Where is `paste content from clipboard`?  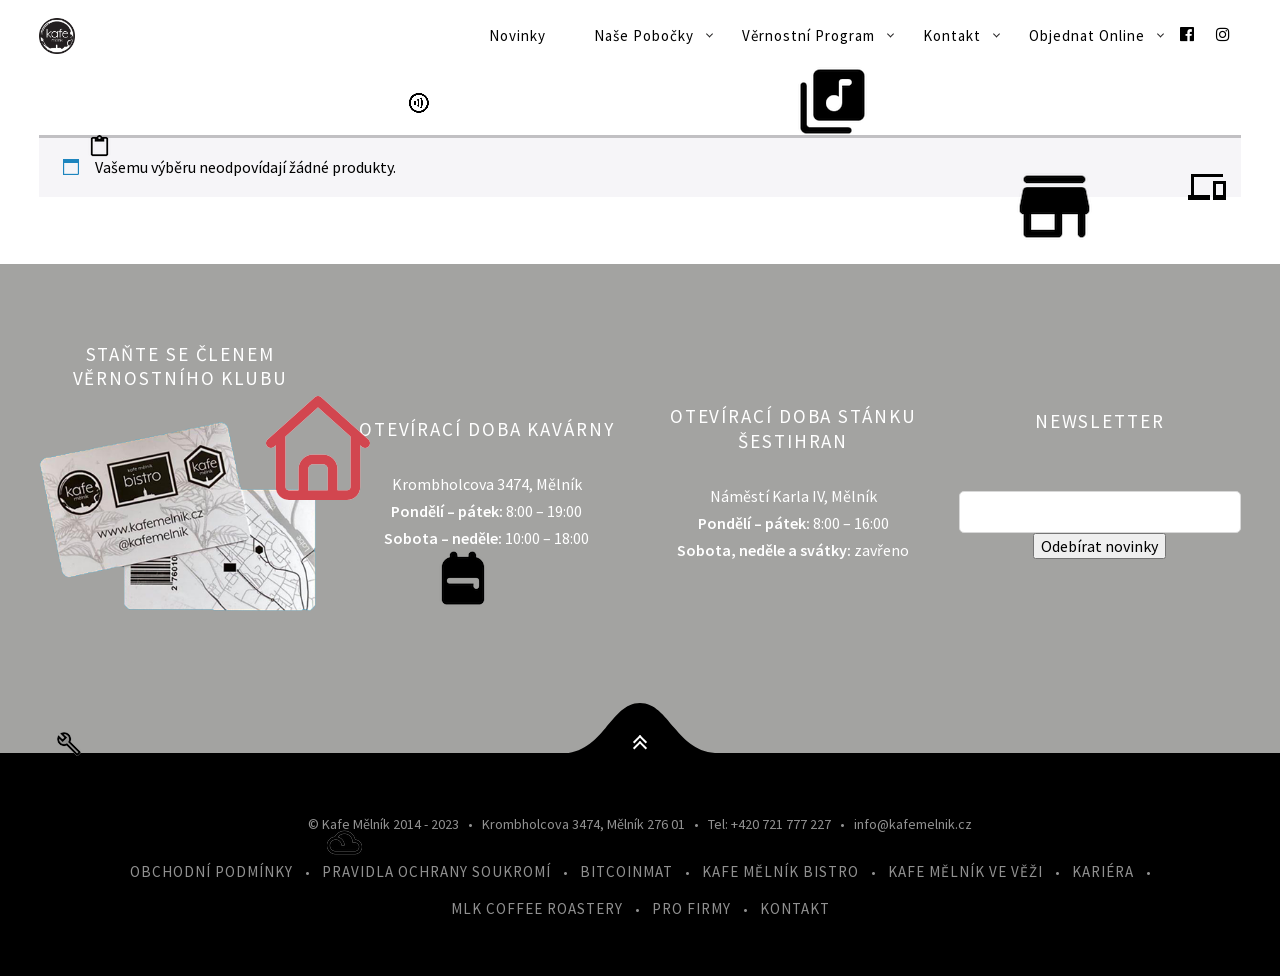 paste content from clipboard is located at coordinates (99, 146).